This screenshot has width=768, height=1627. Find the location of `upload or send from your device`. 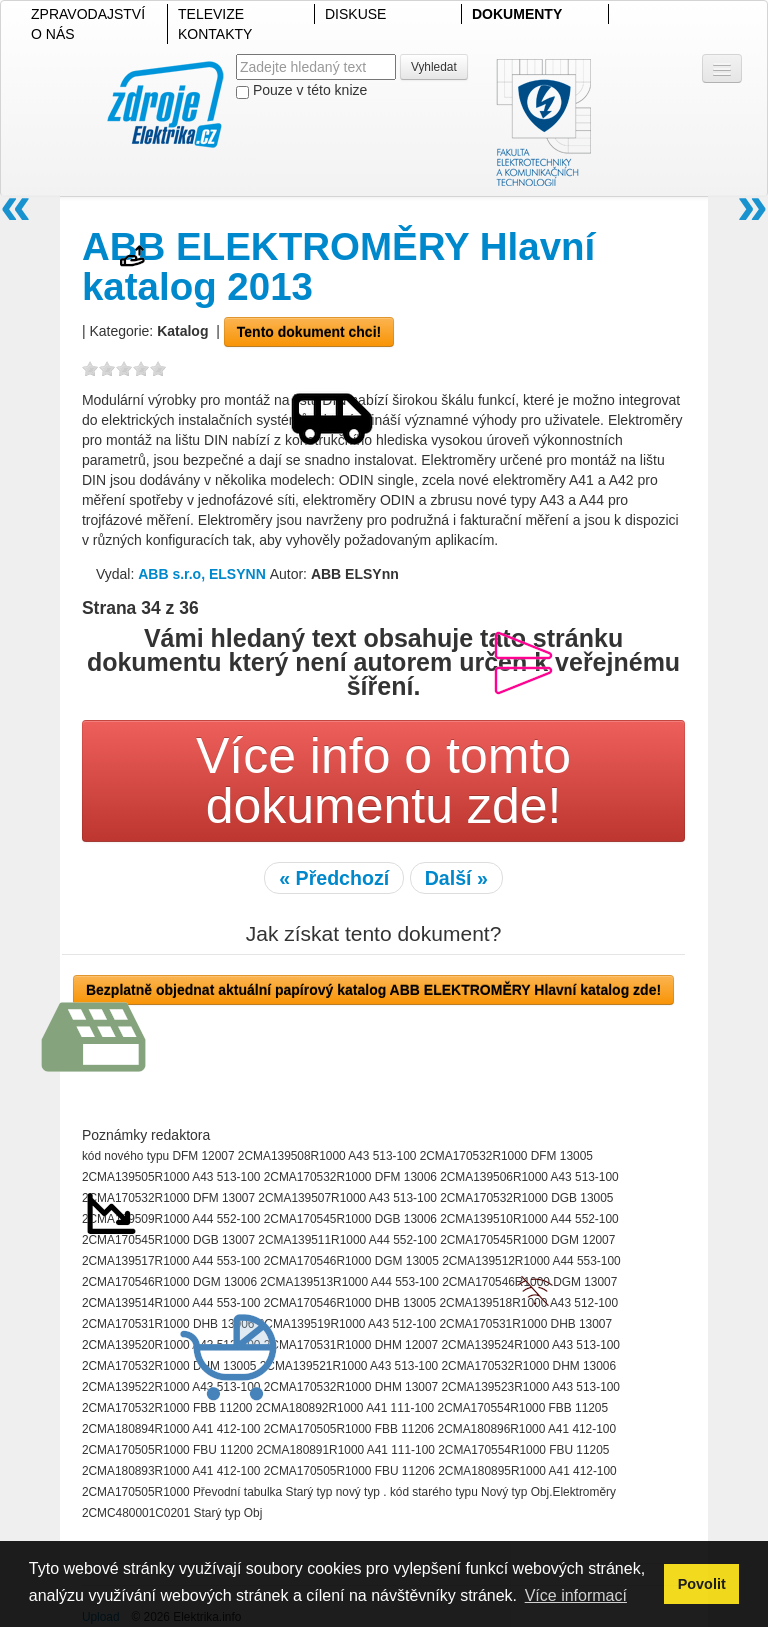

upload or send from your device is located at coordinates (133, 257).